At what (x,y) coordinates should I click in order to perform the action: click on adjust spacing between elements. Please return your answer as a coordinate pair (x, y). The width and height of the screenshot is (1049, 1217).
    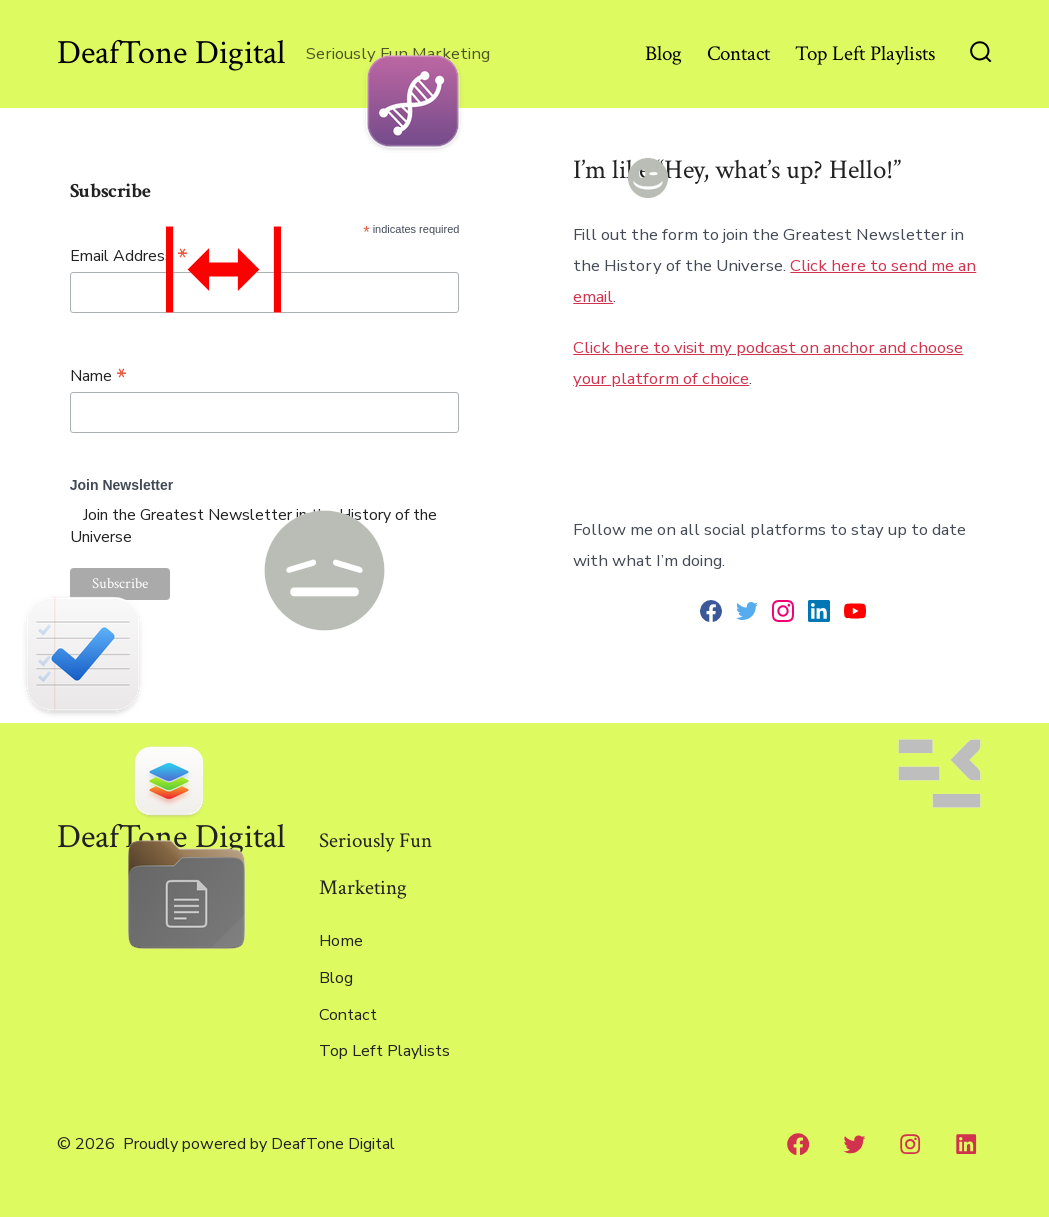
    Looking at the image, I should click on (223, 269).